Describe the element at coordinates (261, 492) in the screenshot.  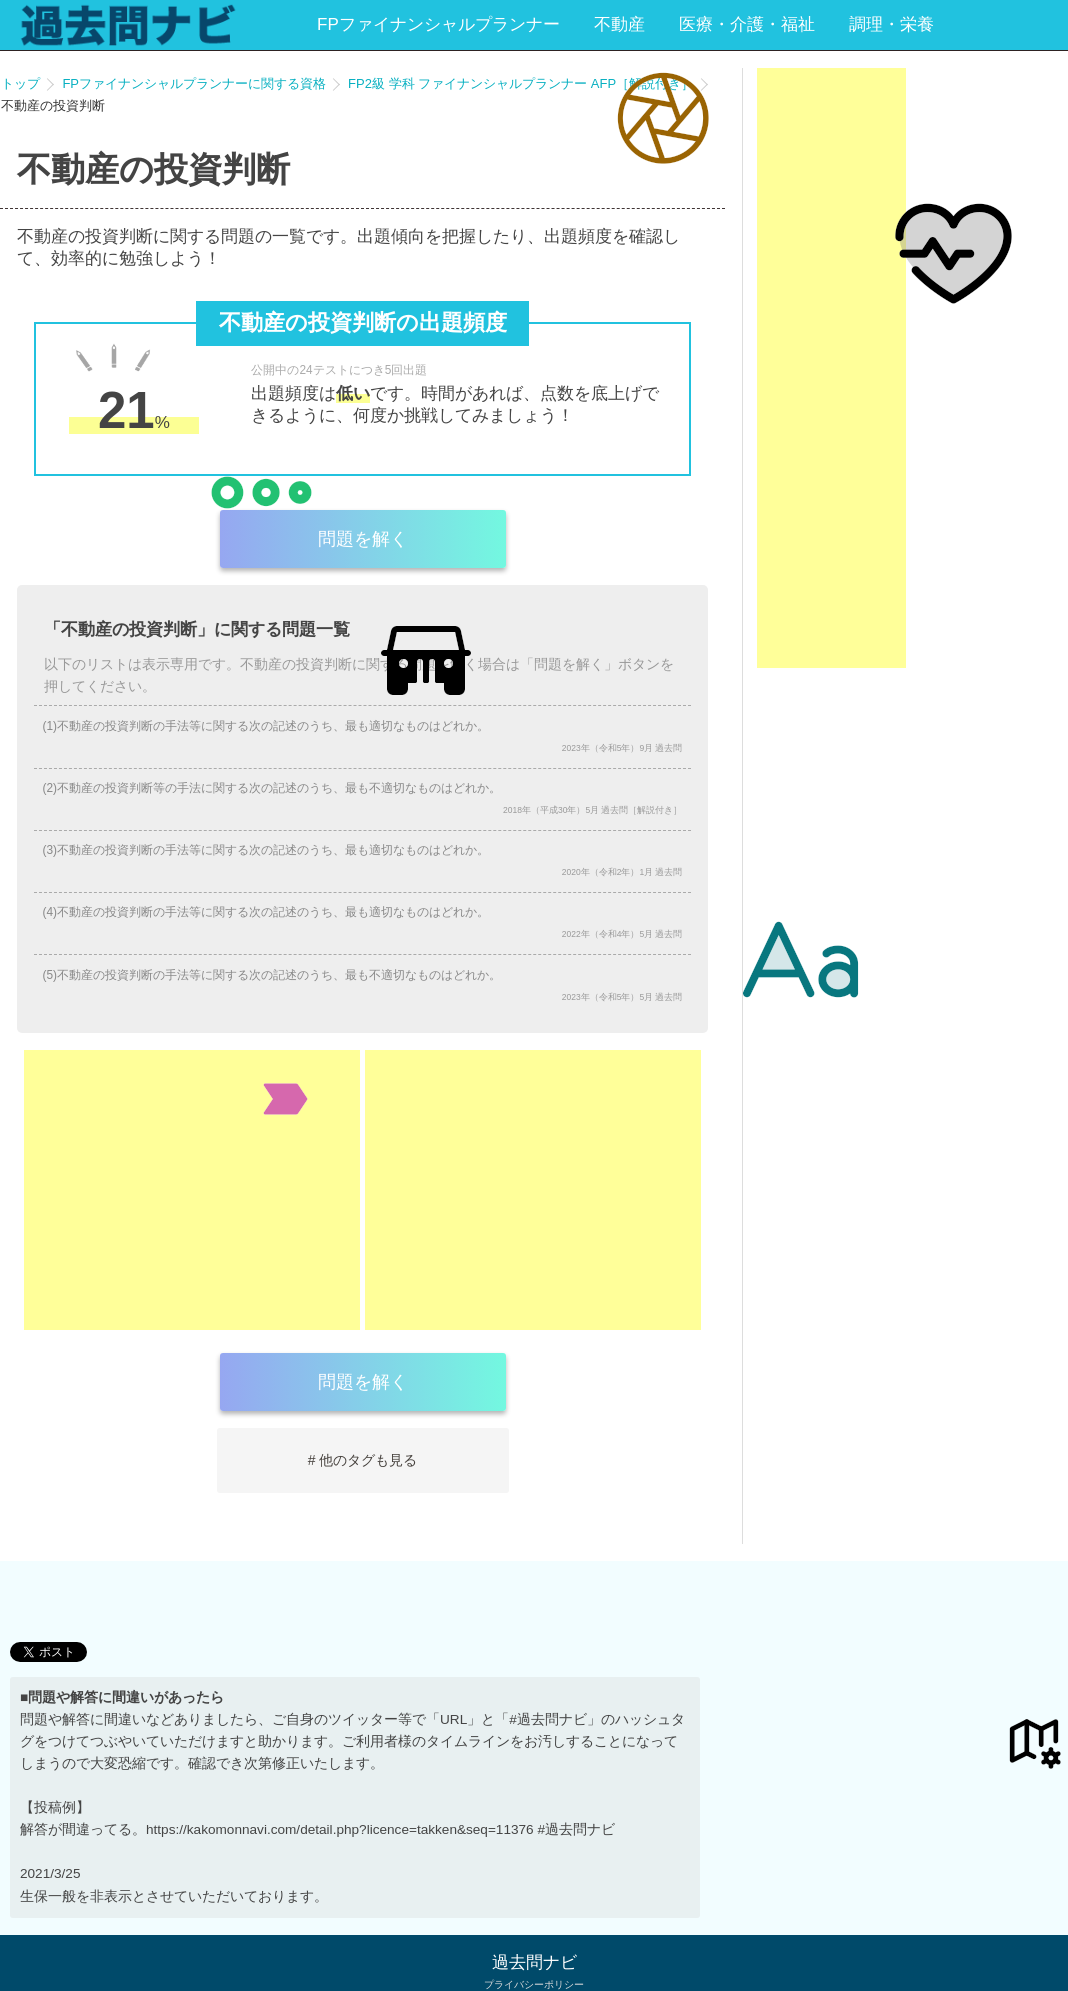
I see `access Mixpanel analytics dashboard` at that location.